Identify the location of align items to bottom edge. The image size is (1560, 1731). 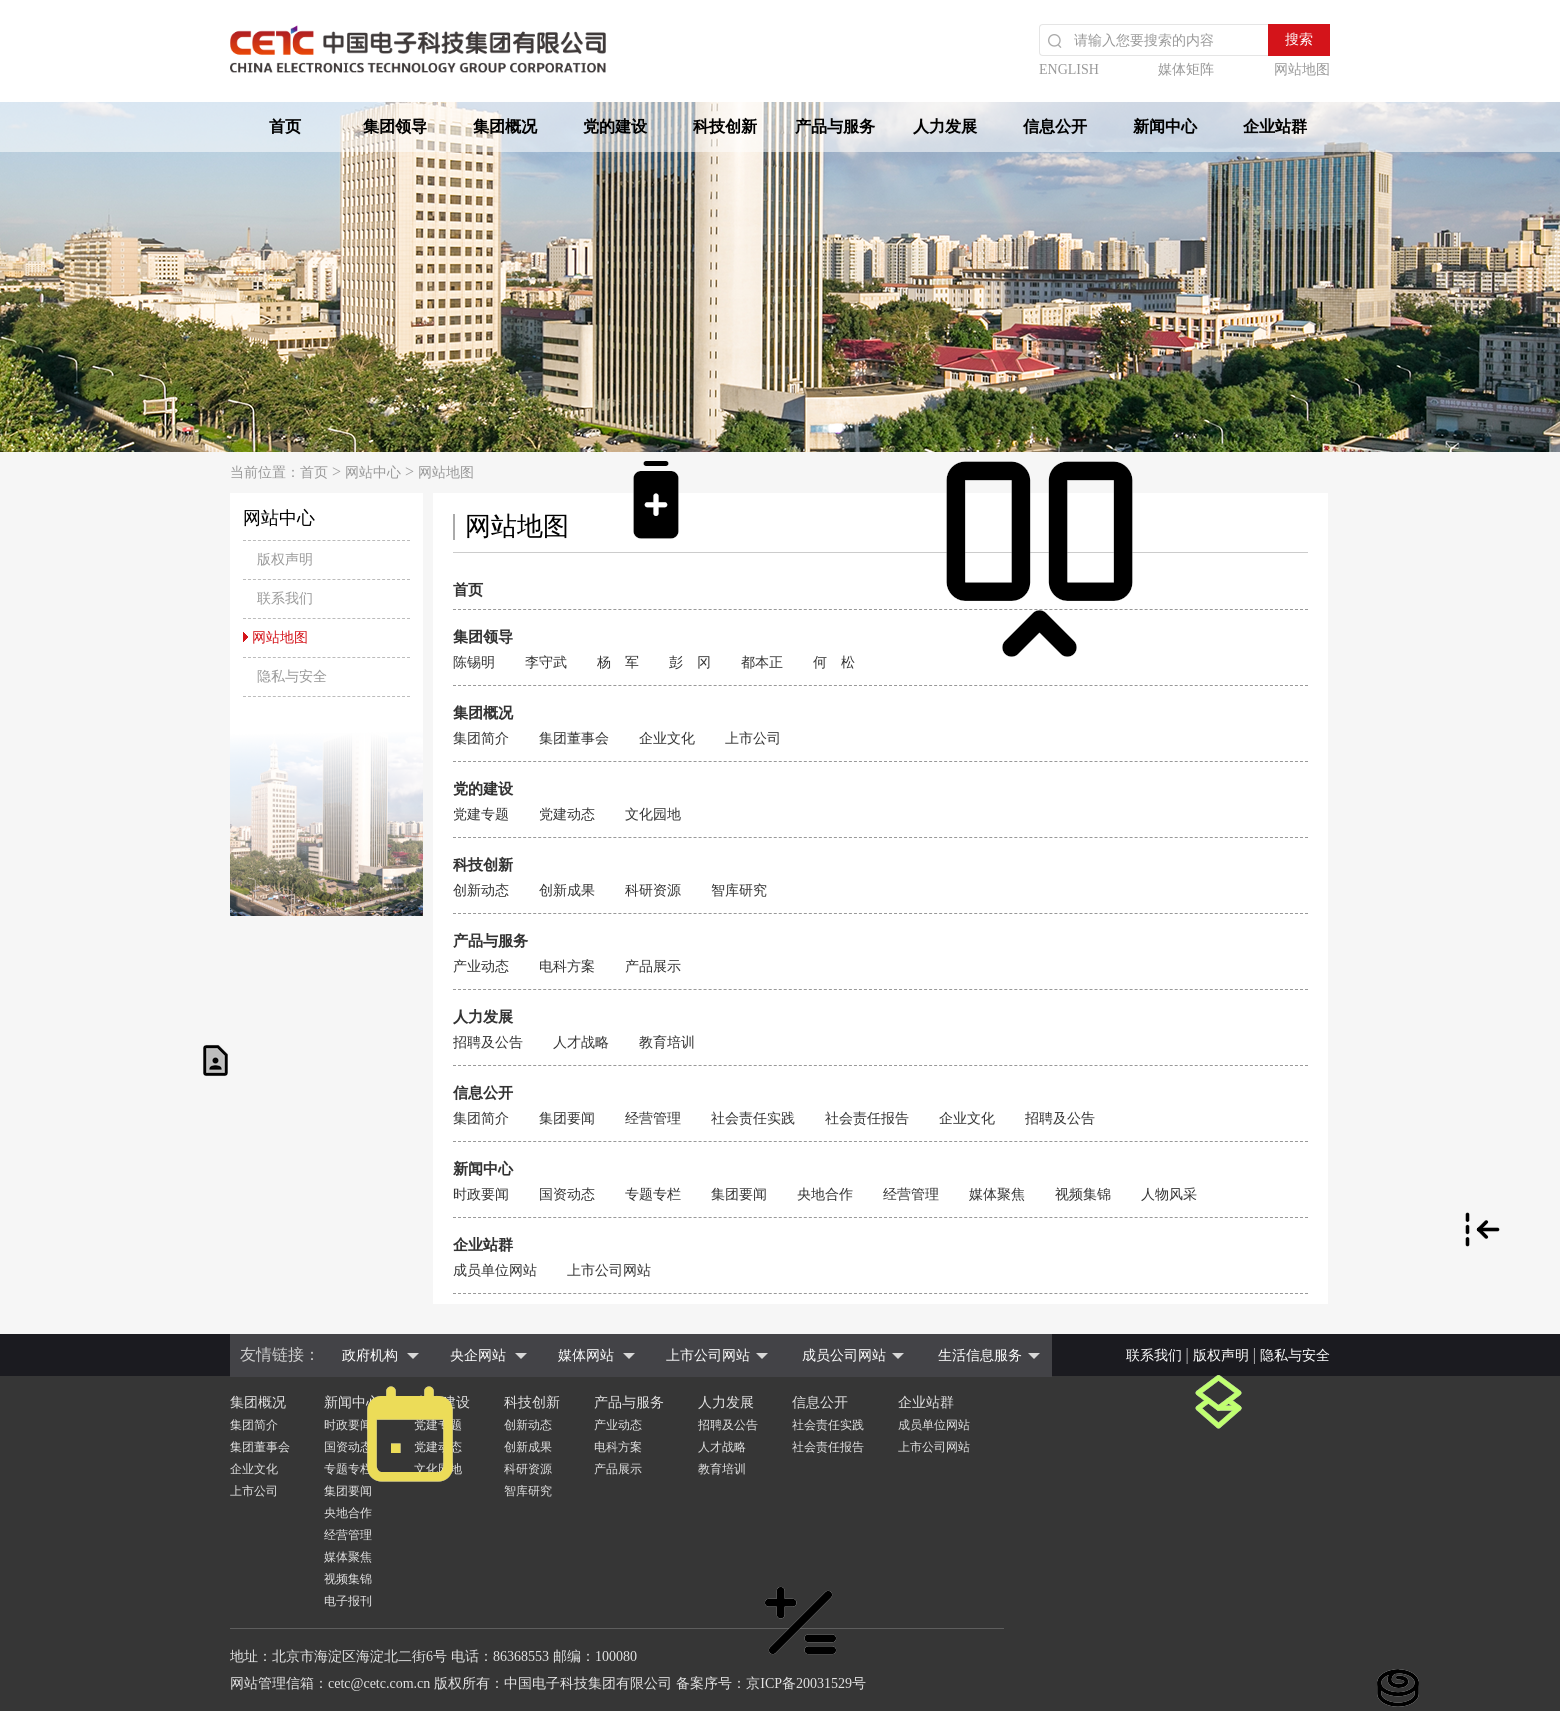
(1039, 554).